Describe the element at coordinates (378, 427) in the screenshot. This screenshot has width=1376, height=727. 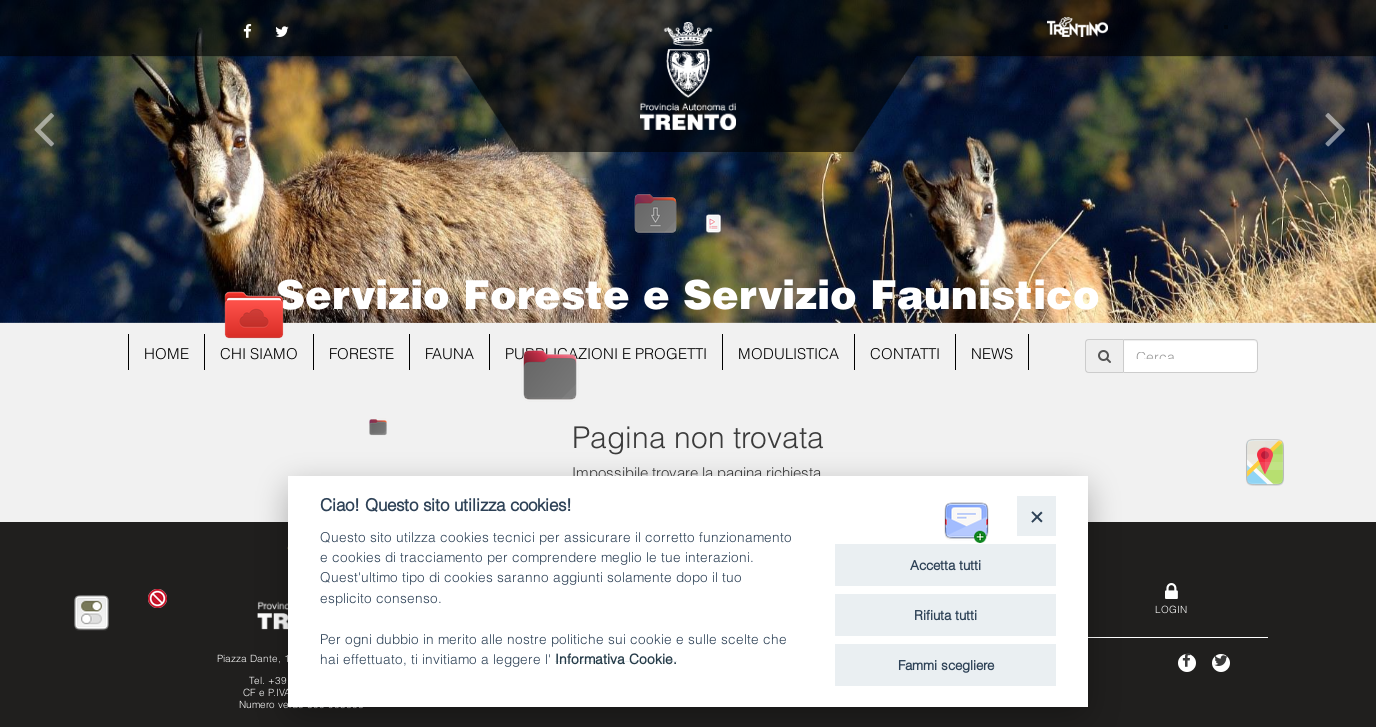
I see `open file folder` at that location.